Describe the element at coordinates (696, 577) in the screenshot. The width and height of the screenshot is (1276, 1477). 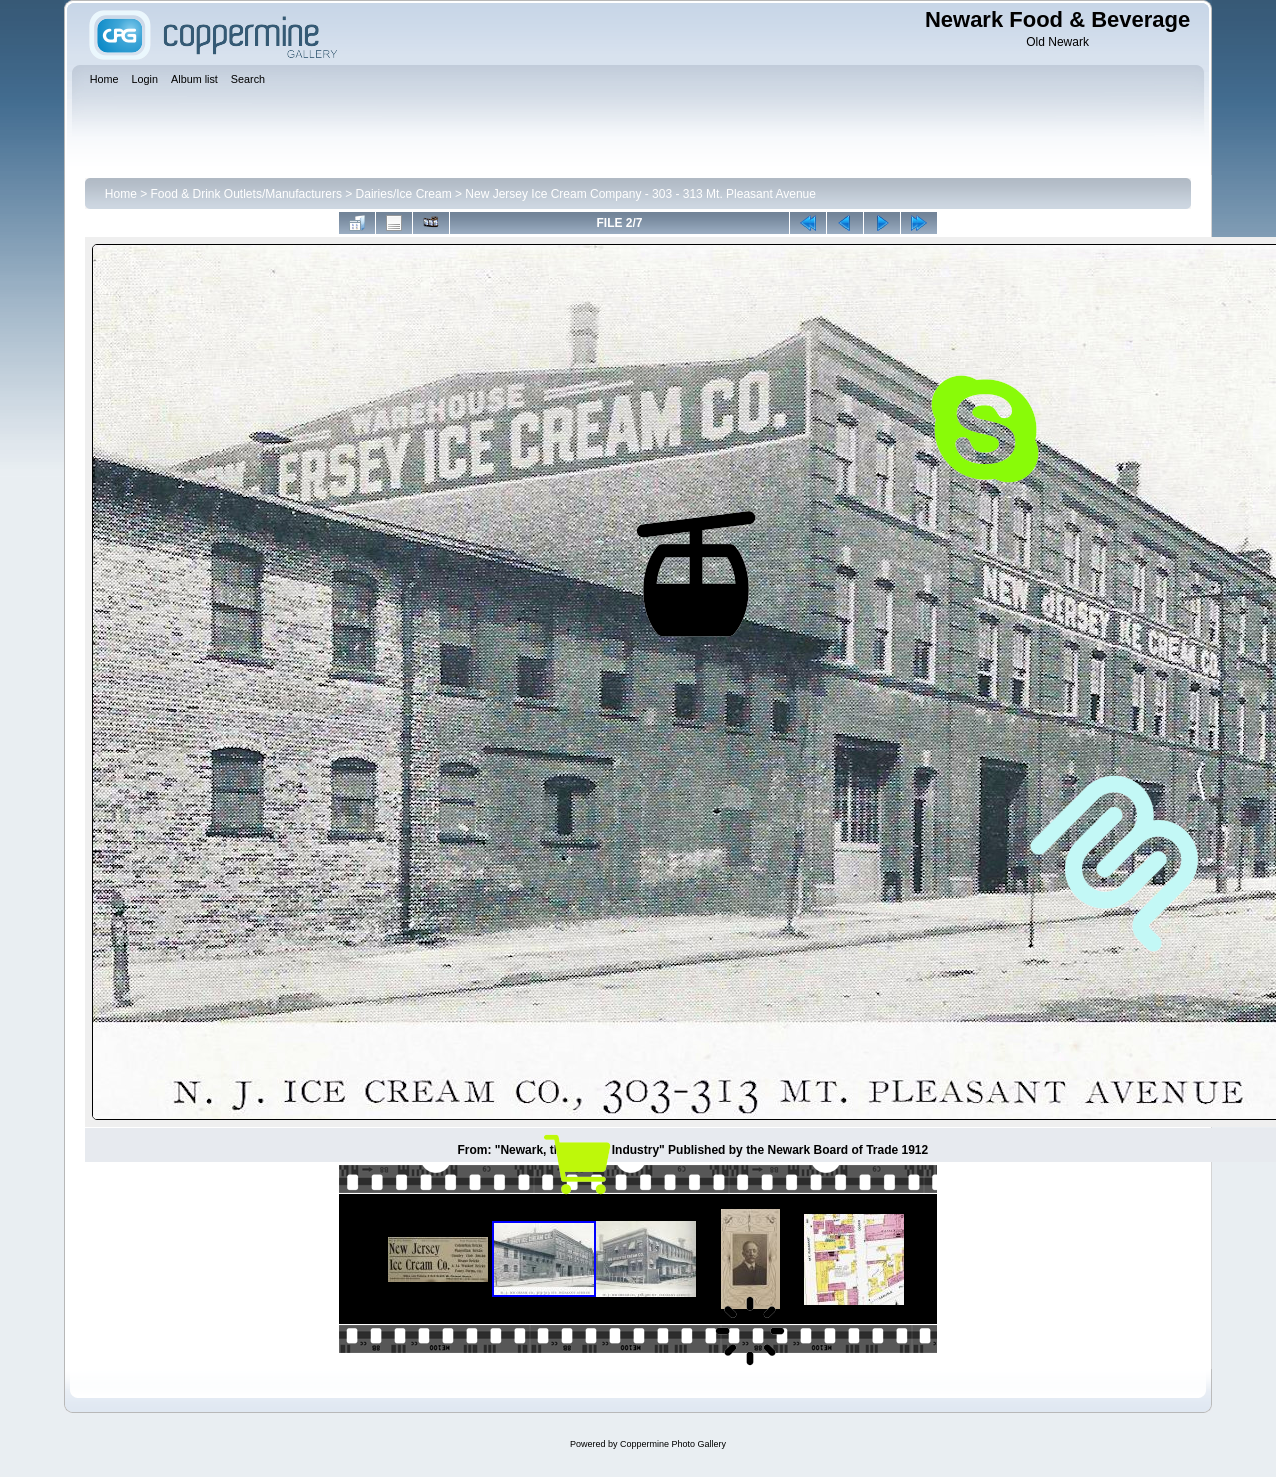
I see `access ski lift or cable car information` at that location.